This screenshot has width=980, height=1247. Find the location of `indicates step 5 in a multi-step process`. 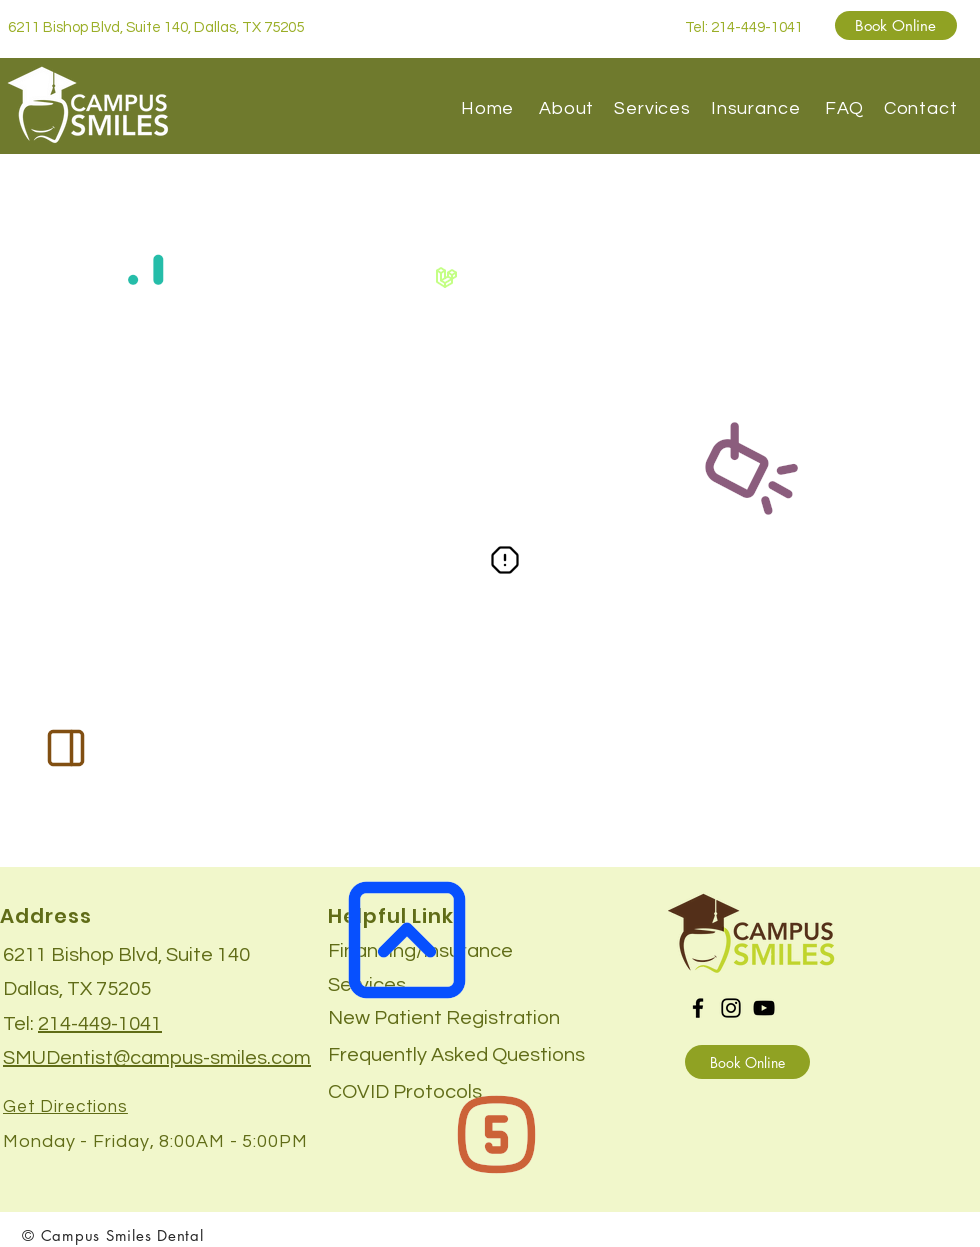

indicates step 5 in a multi-step process is located at coordinates (496, 1134).